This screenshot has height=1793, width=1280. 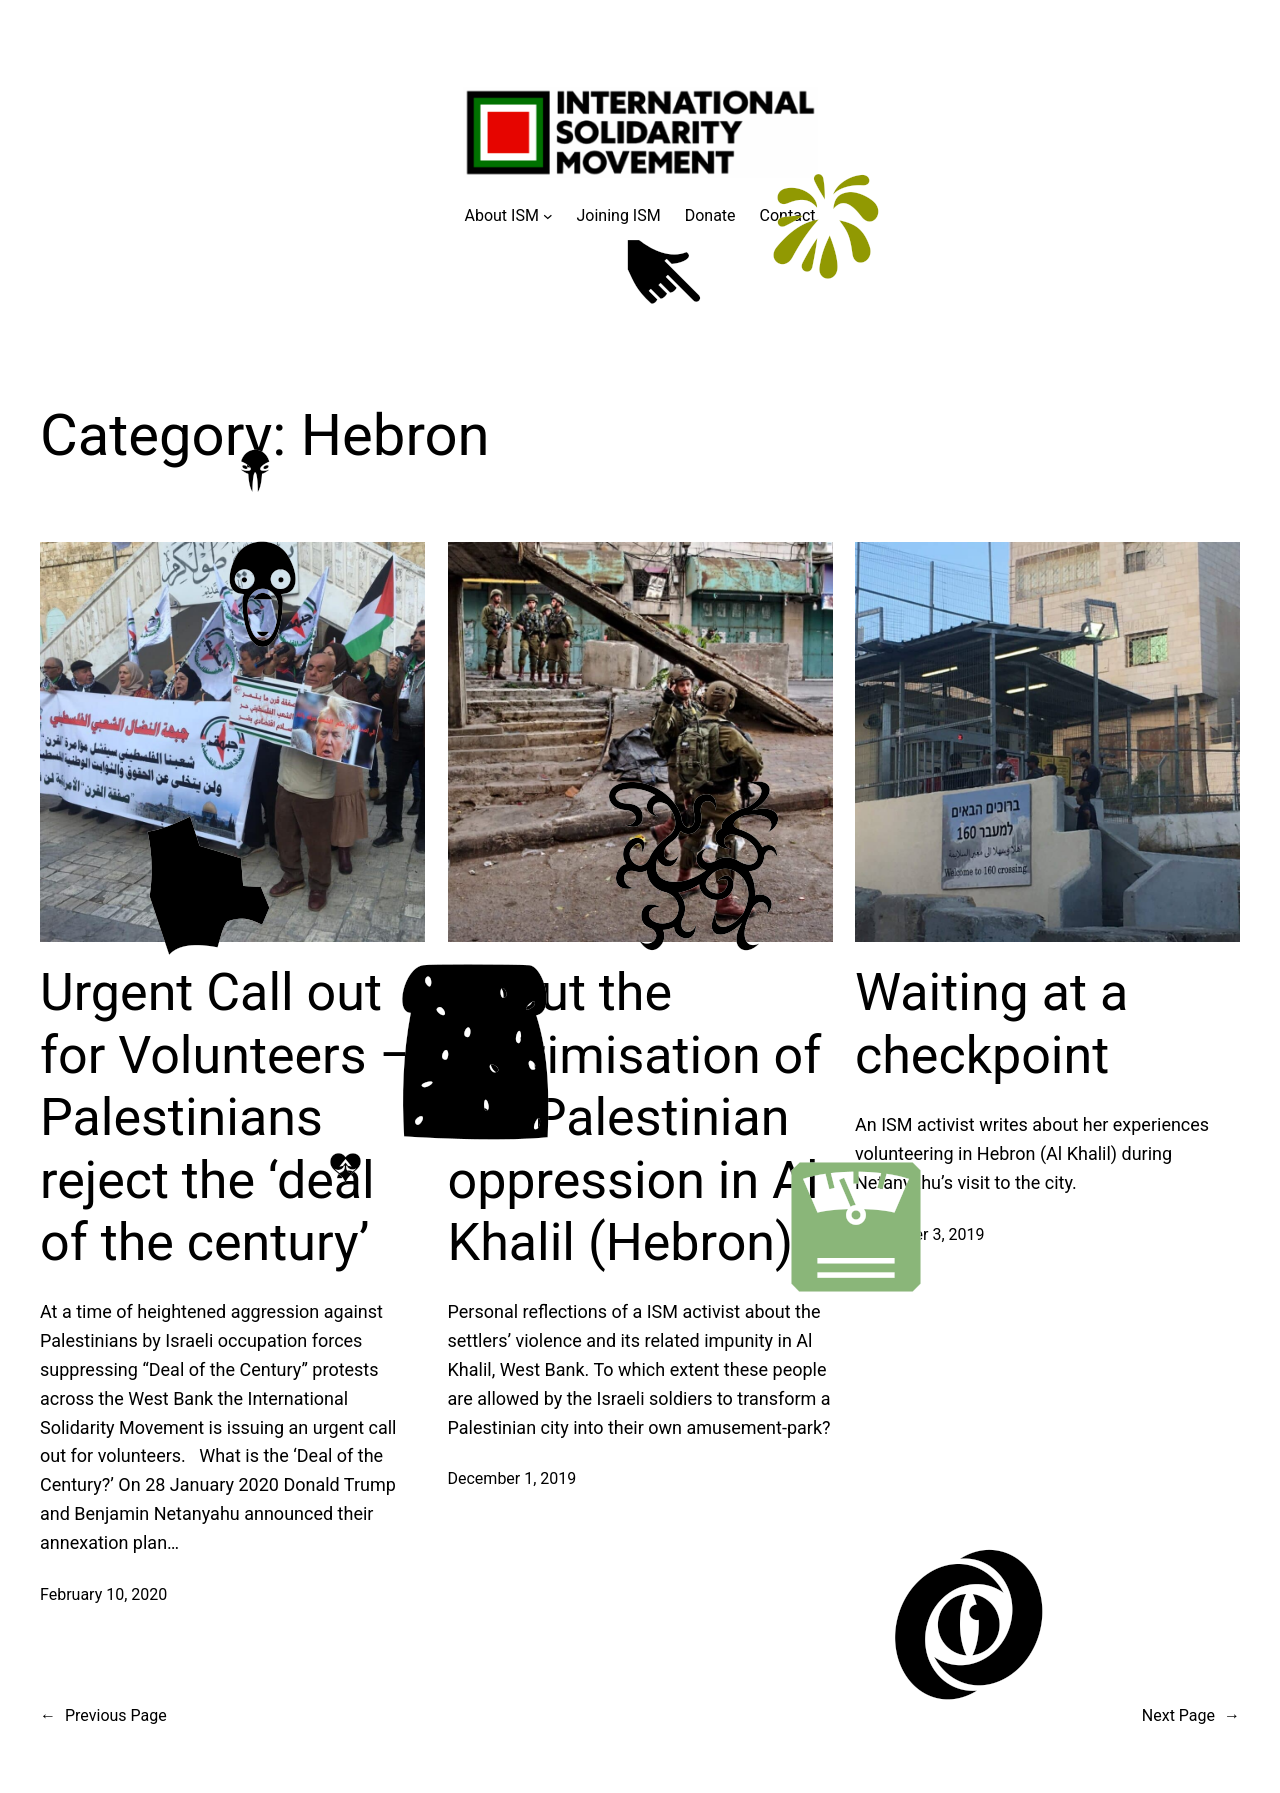 I want to click on select a cheerful or happy mood, so click(x=345, y=1167).